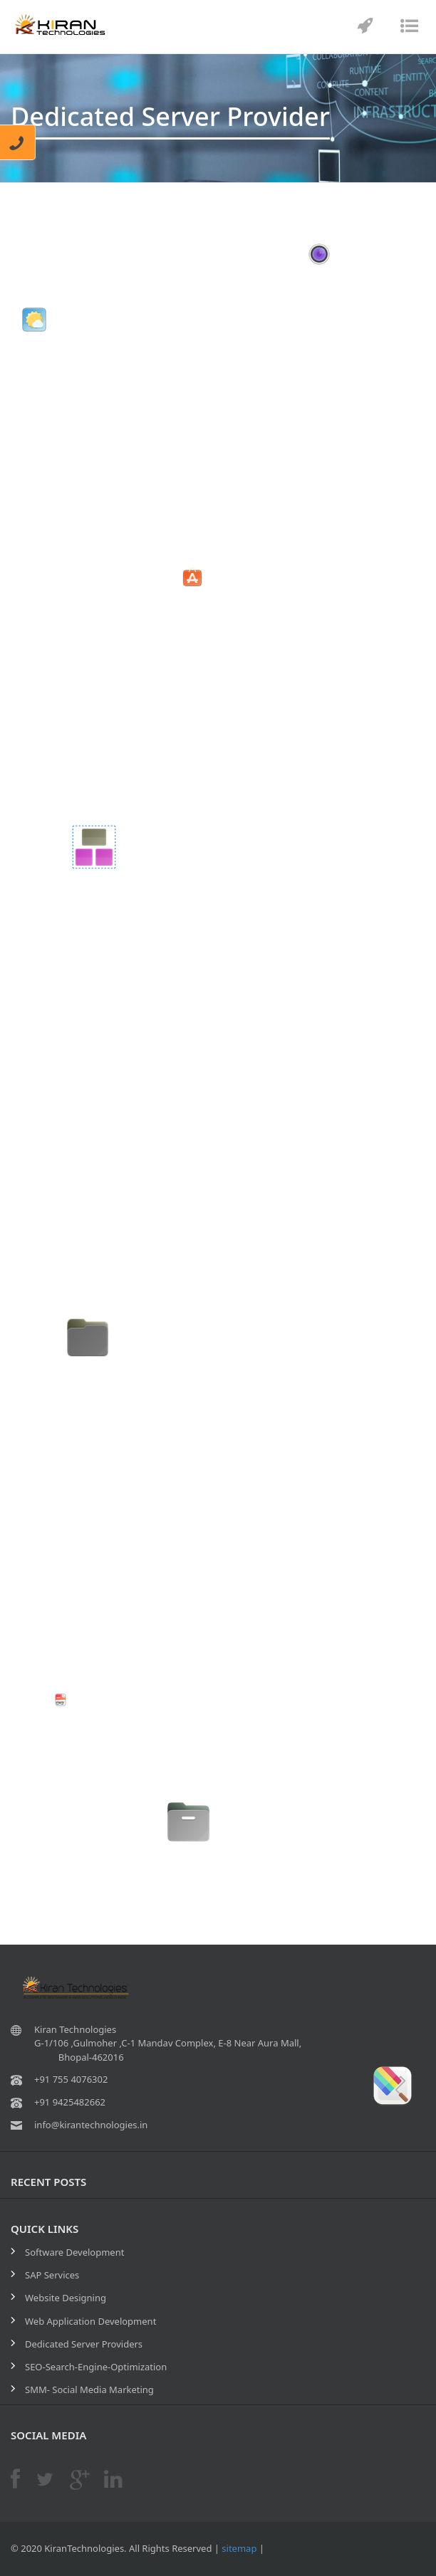 Image resolution: width=436 pixels, height=2576 pixels. I want to click on open the weather app, so click(34, 320).